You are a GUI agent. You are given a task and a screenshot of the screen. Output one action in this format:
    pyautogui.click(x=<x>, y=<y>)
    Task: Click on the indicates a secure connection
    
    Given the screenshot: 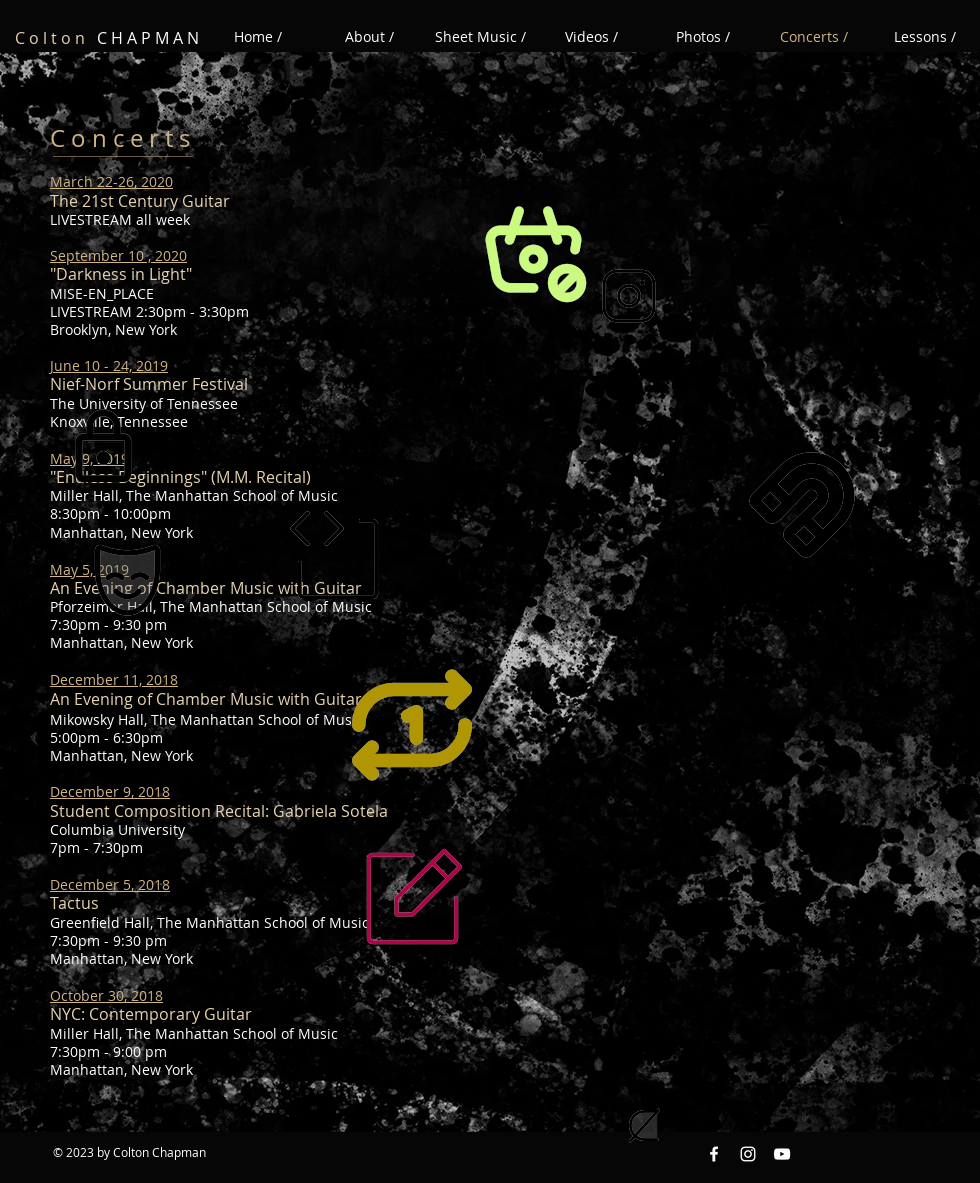 What is the action you would take?
    pyautogui.click(x=103, y=447)
    